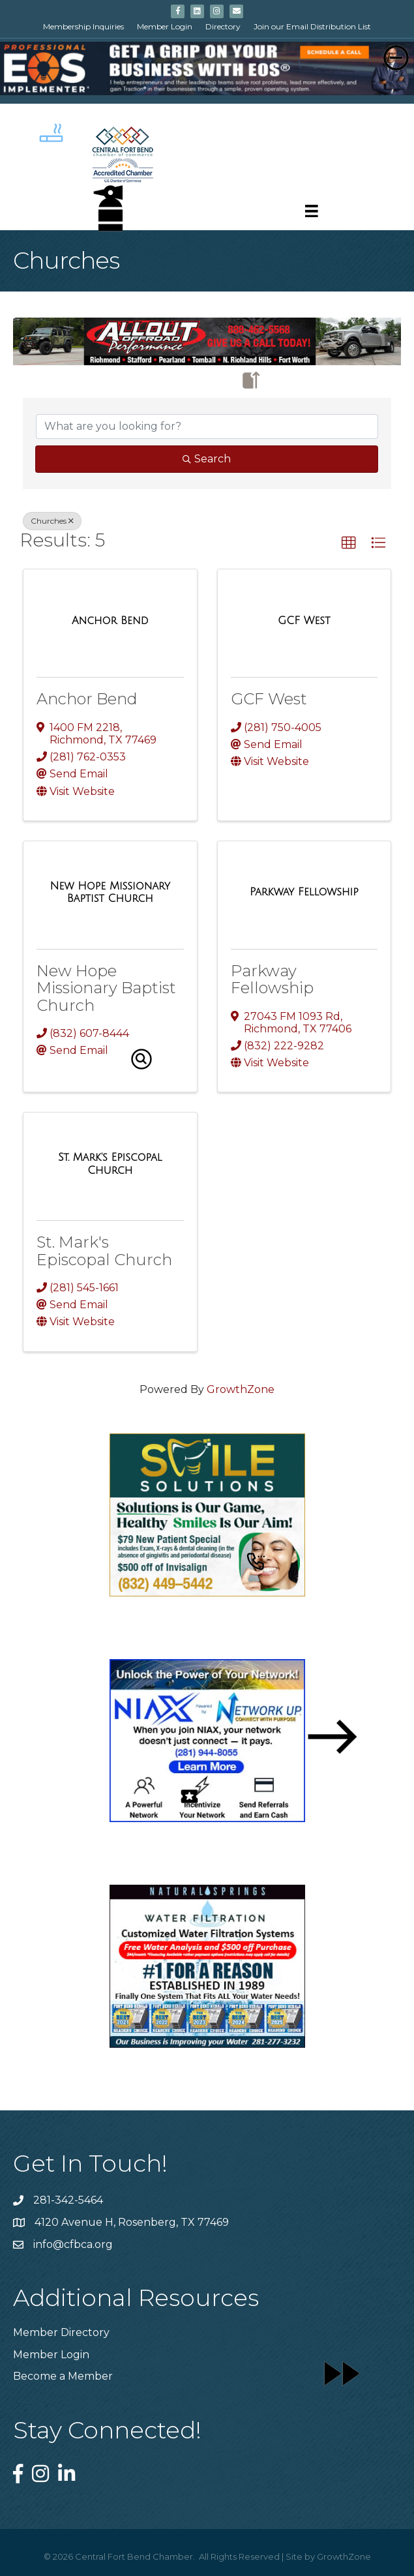  What do you see at coordinates (256, 1561) in the screenshot?
I see `indicates an active or incoming call` at bounding box center [256, 1561].